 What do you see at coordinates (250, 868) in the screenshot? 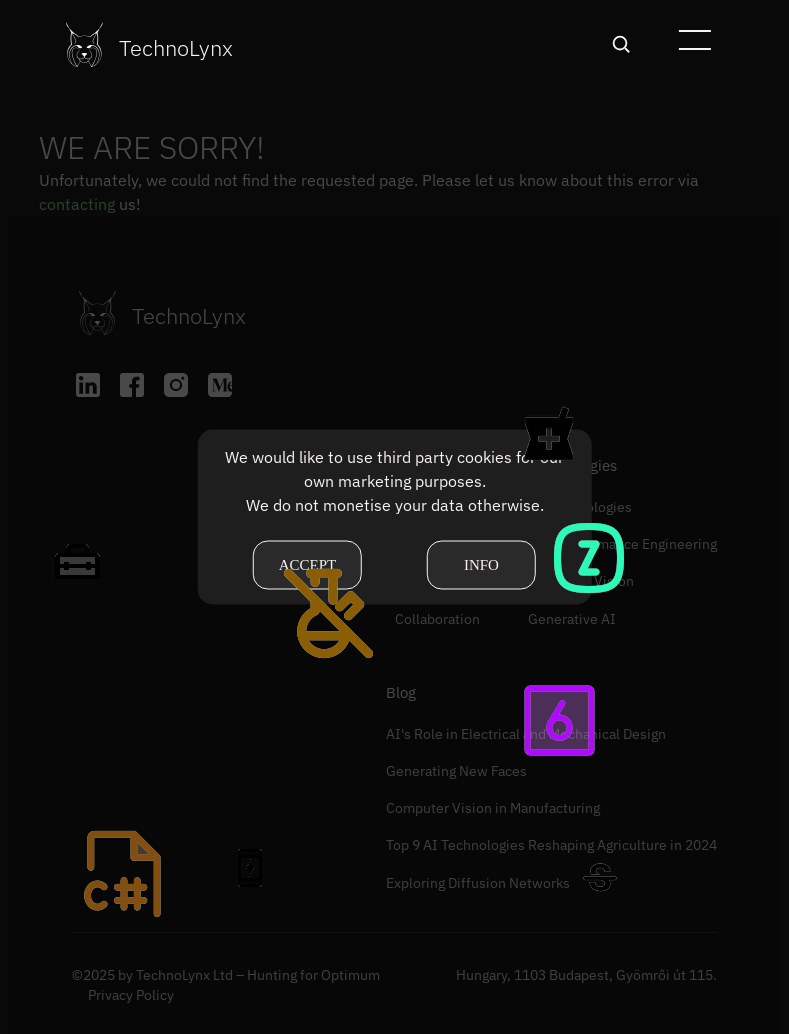
I see `find nearby charging stations` at bounding box center [250, 868].